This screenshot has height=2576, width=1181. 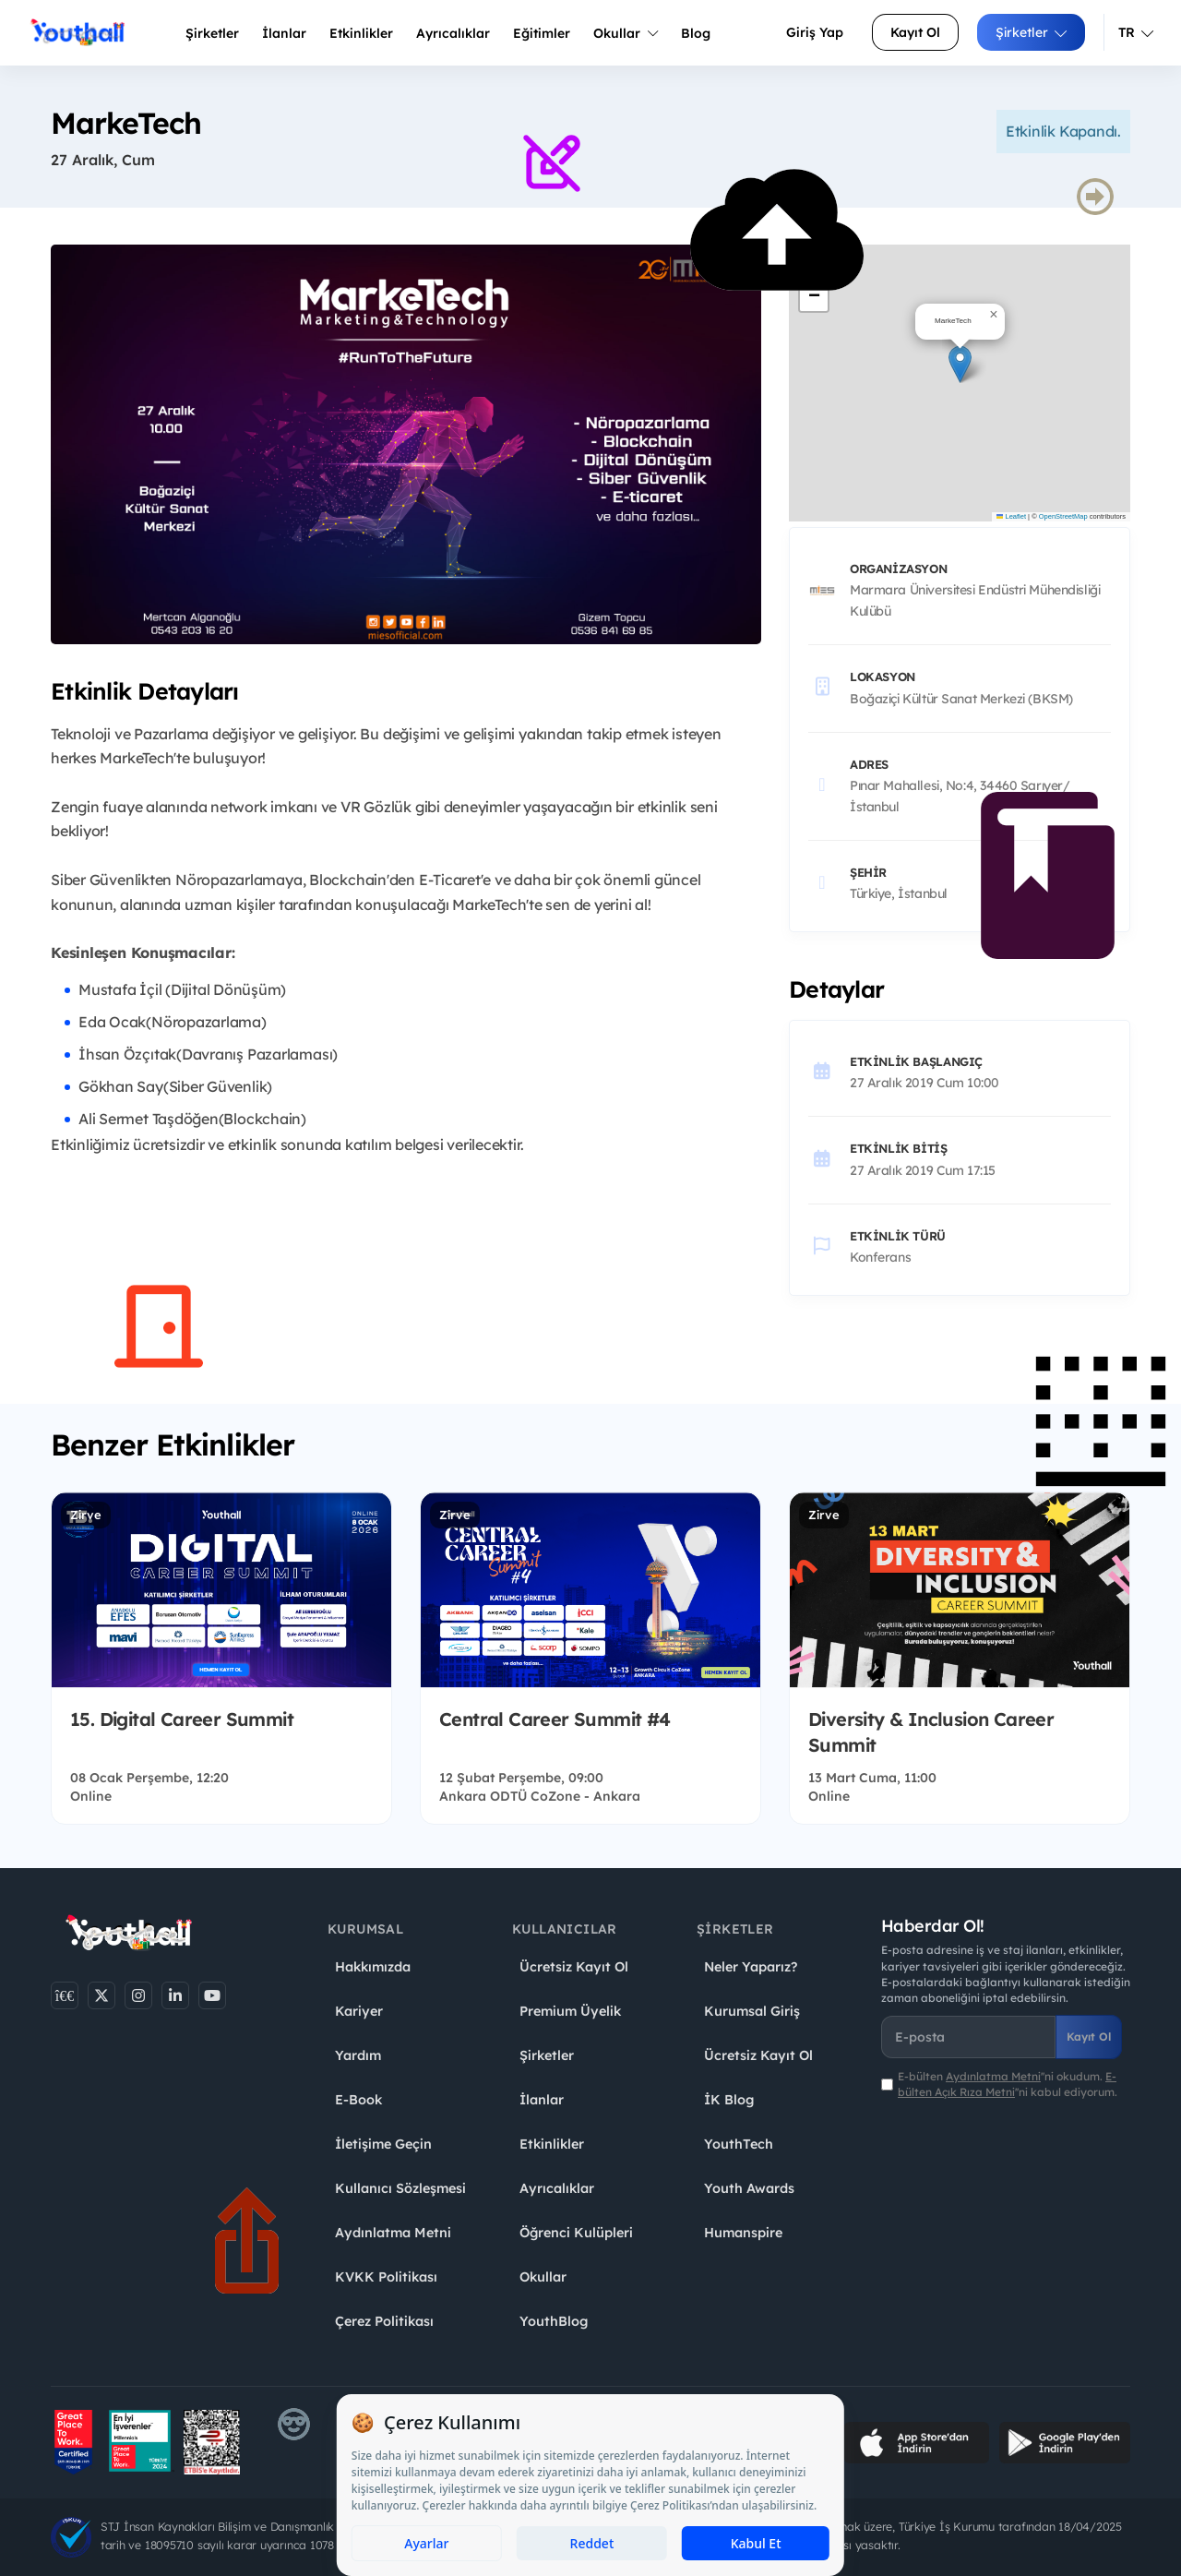 I want to click on share this content, so click(x=246, y=2240).